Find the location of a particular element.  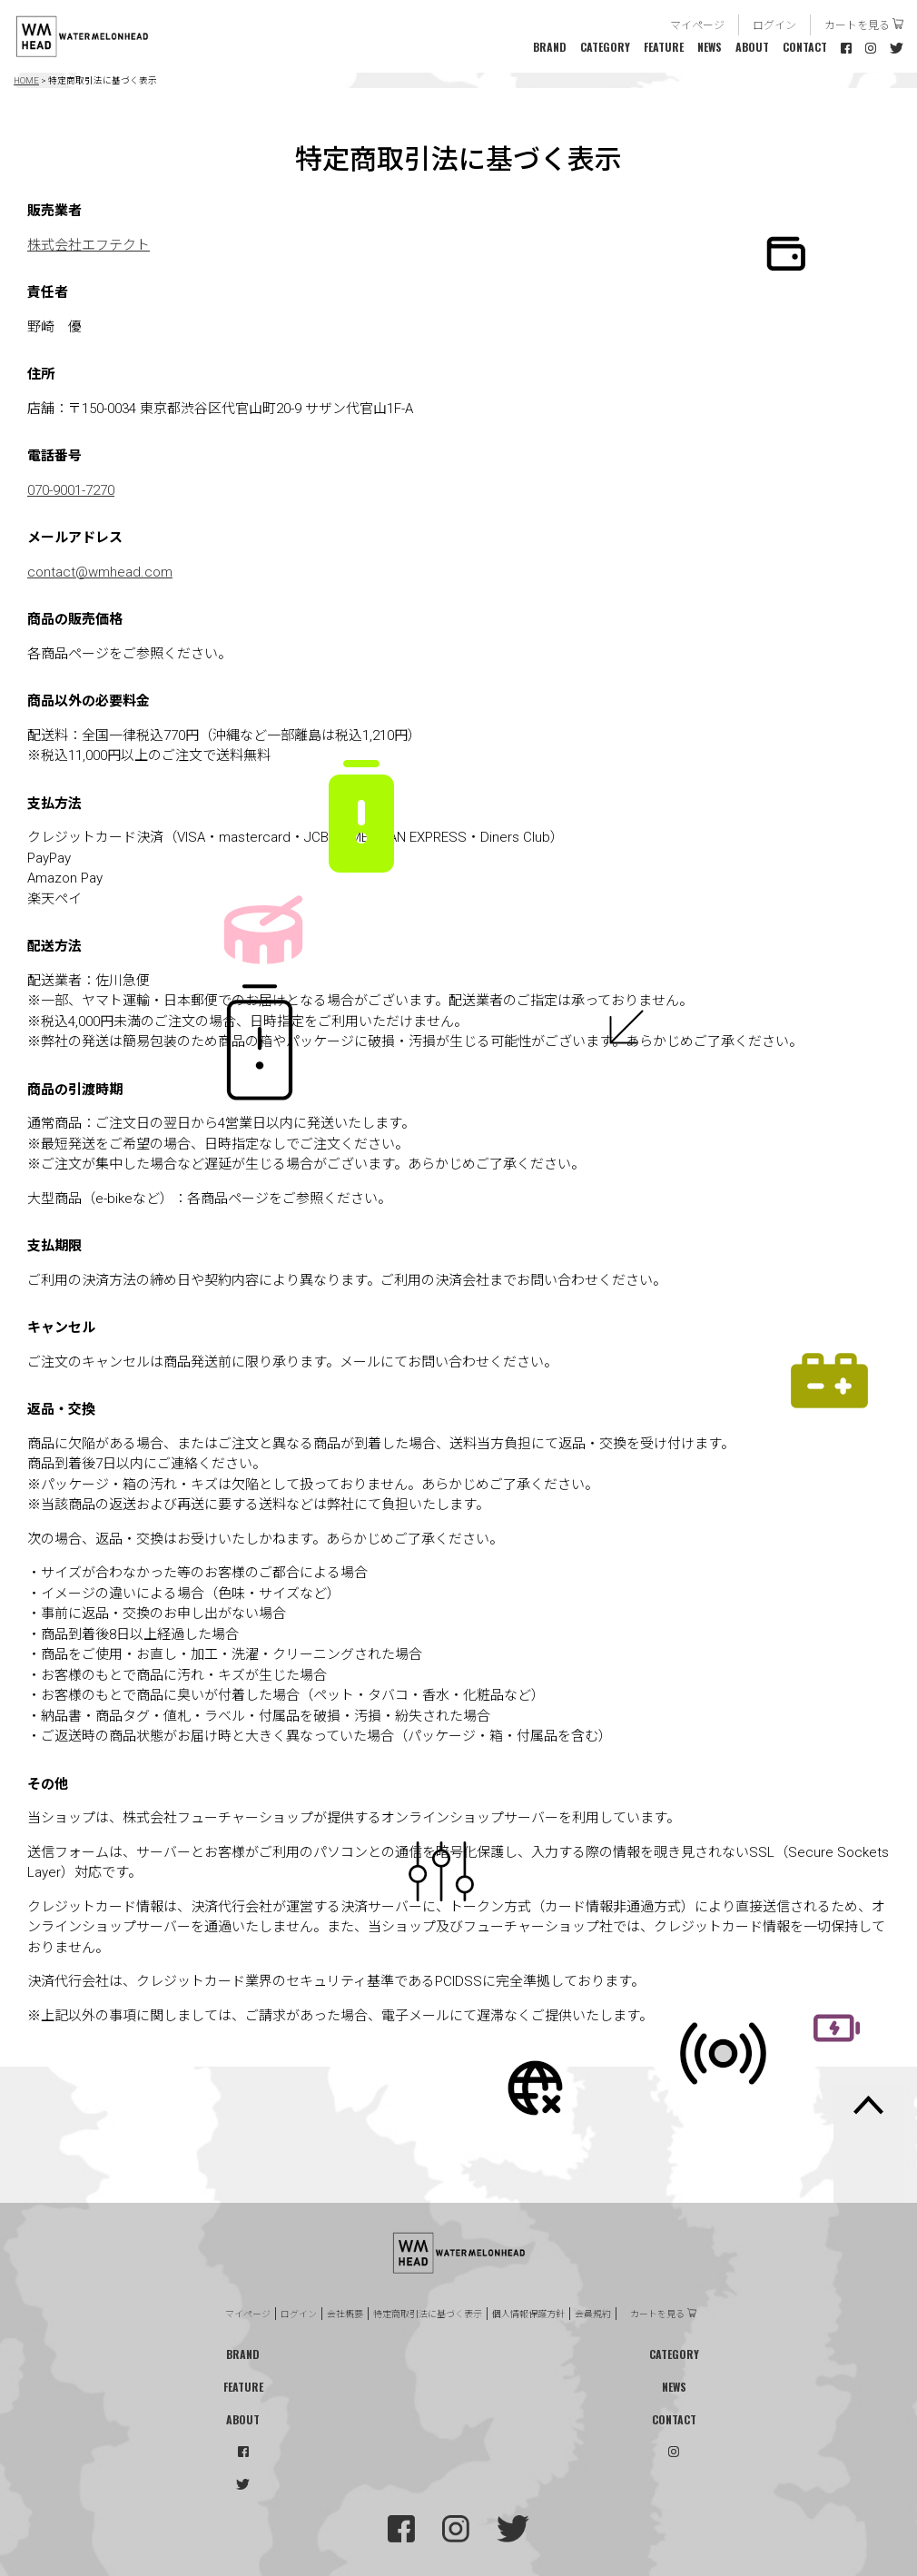

indicates low battery warning is located at coordinates (361, 818).